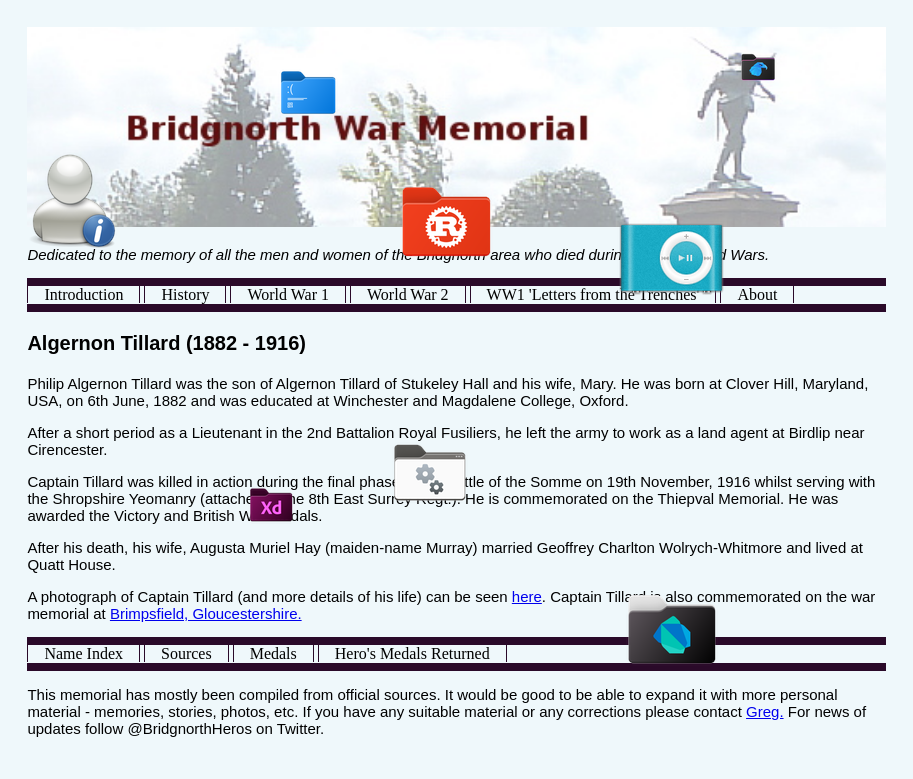  Describe the element at coordinates (308, 94) in the screenshot. I see `folder containing system crash logs or error reports` at that location.